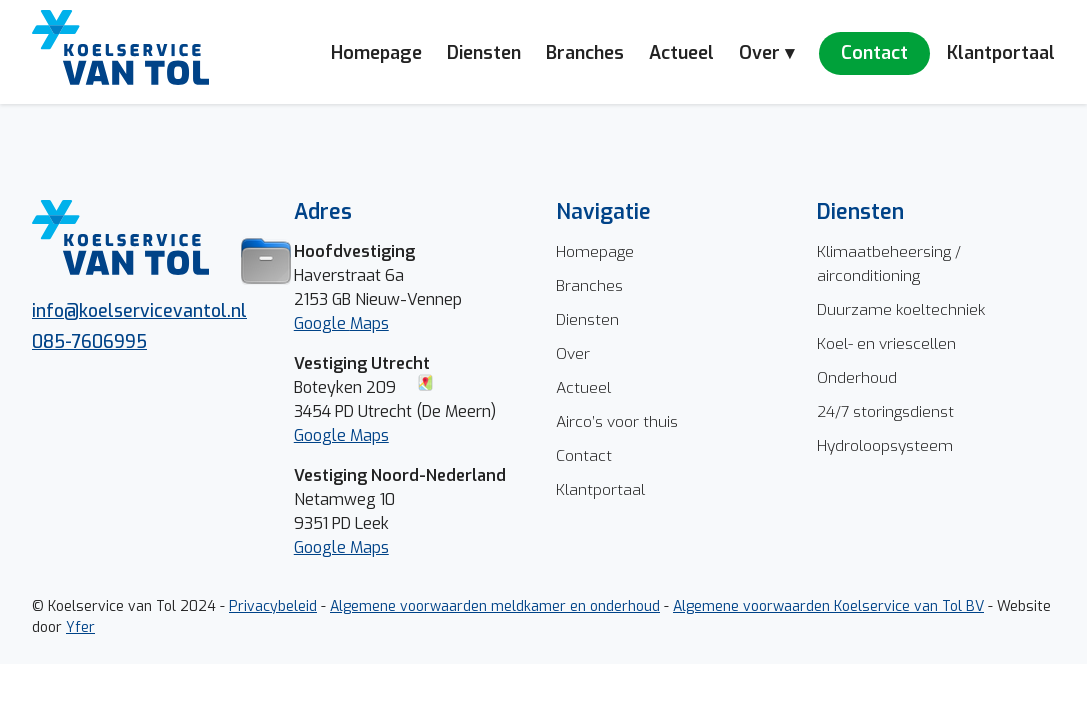  I want to click on open a GPX route or waypoint file, so click(425, 382).